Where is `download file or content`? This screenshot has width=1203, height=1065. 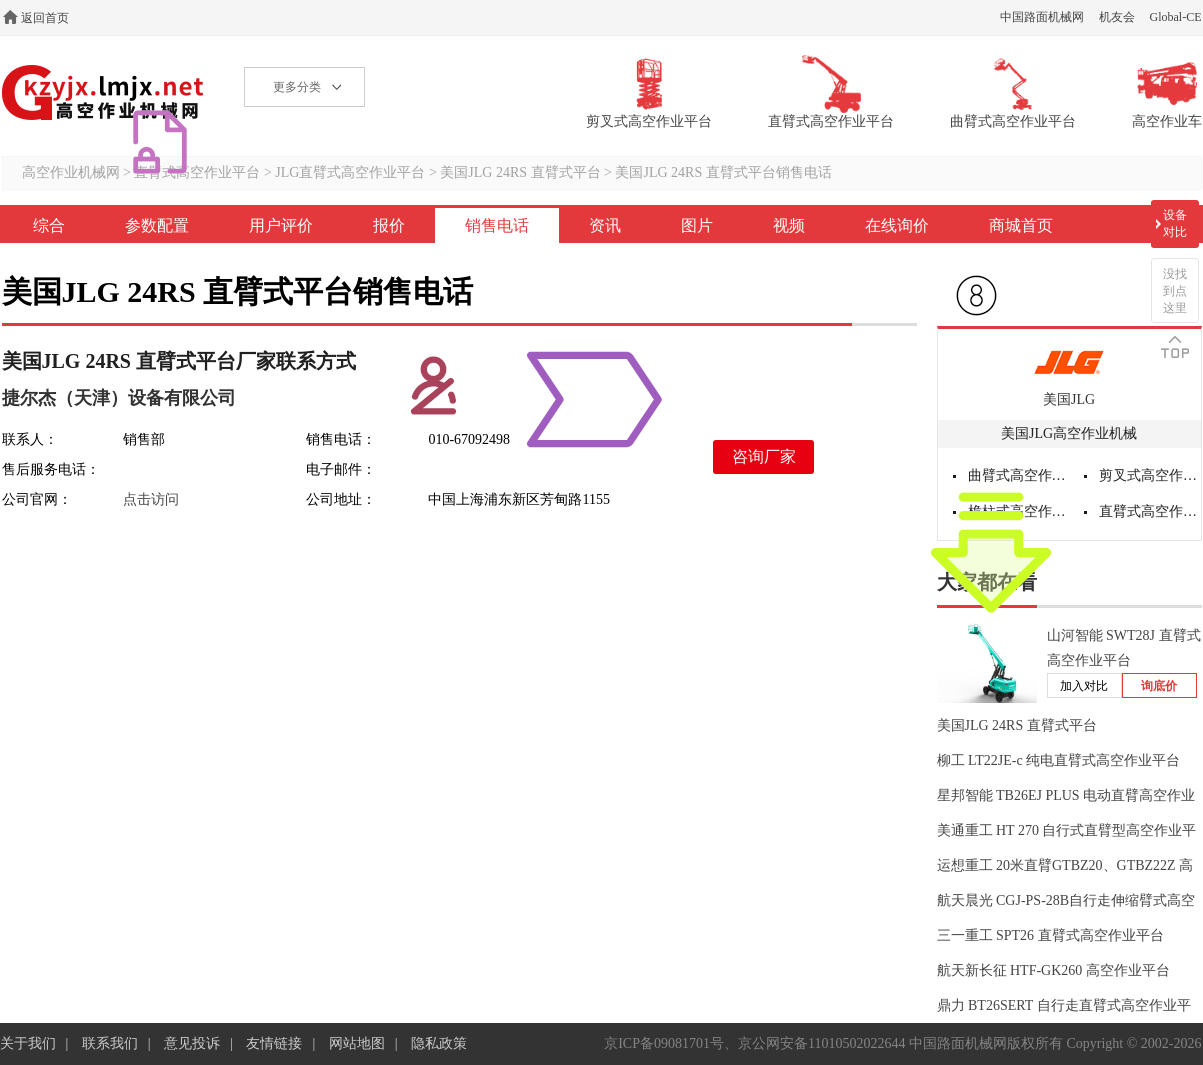
download file or content is located at coordinates (991, 548).